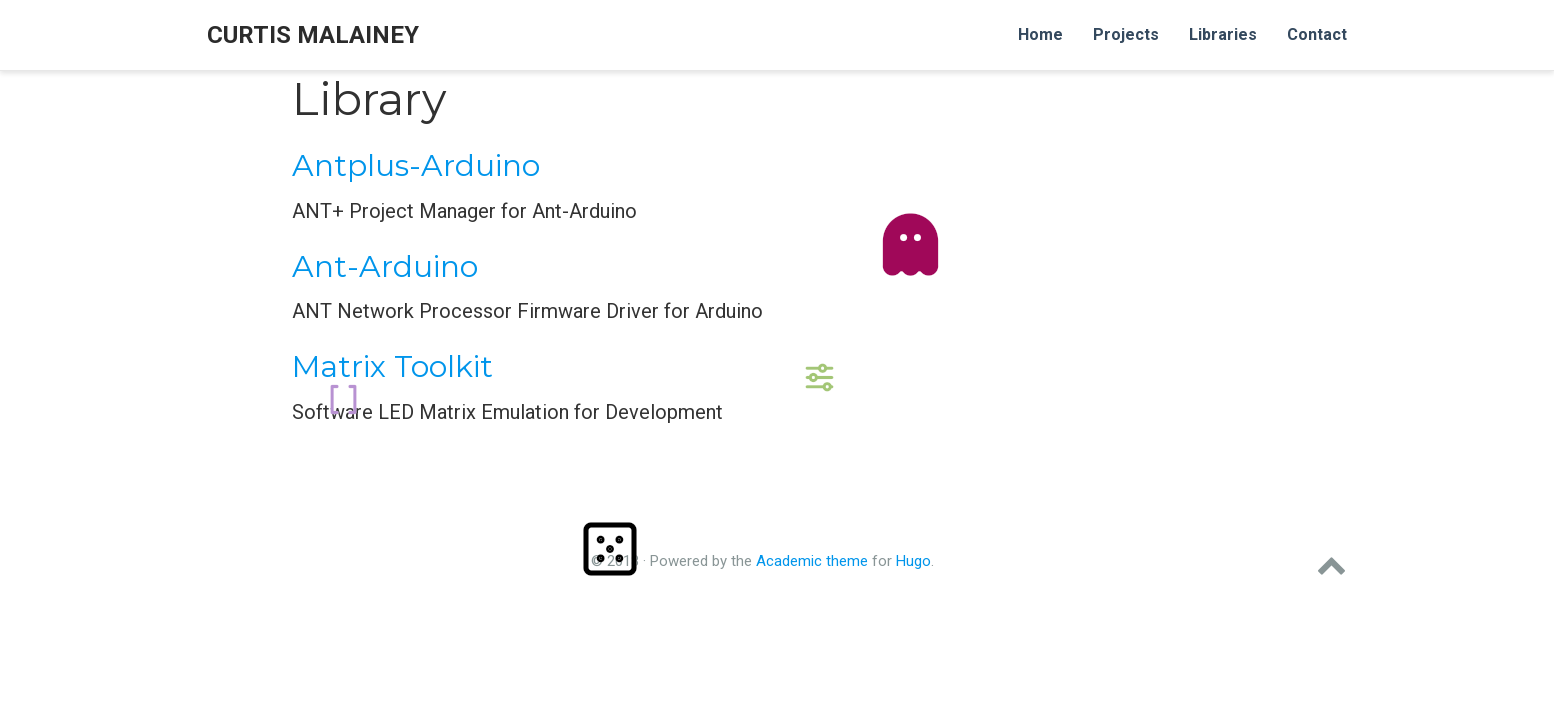  Describe the element at coordinates (343, 399) in the screenshot. I see `insert code or text brackets` at that location.